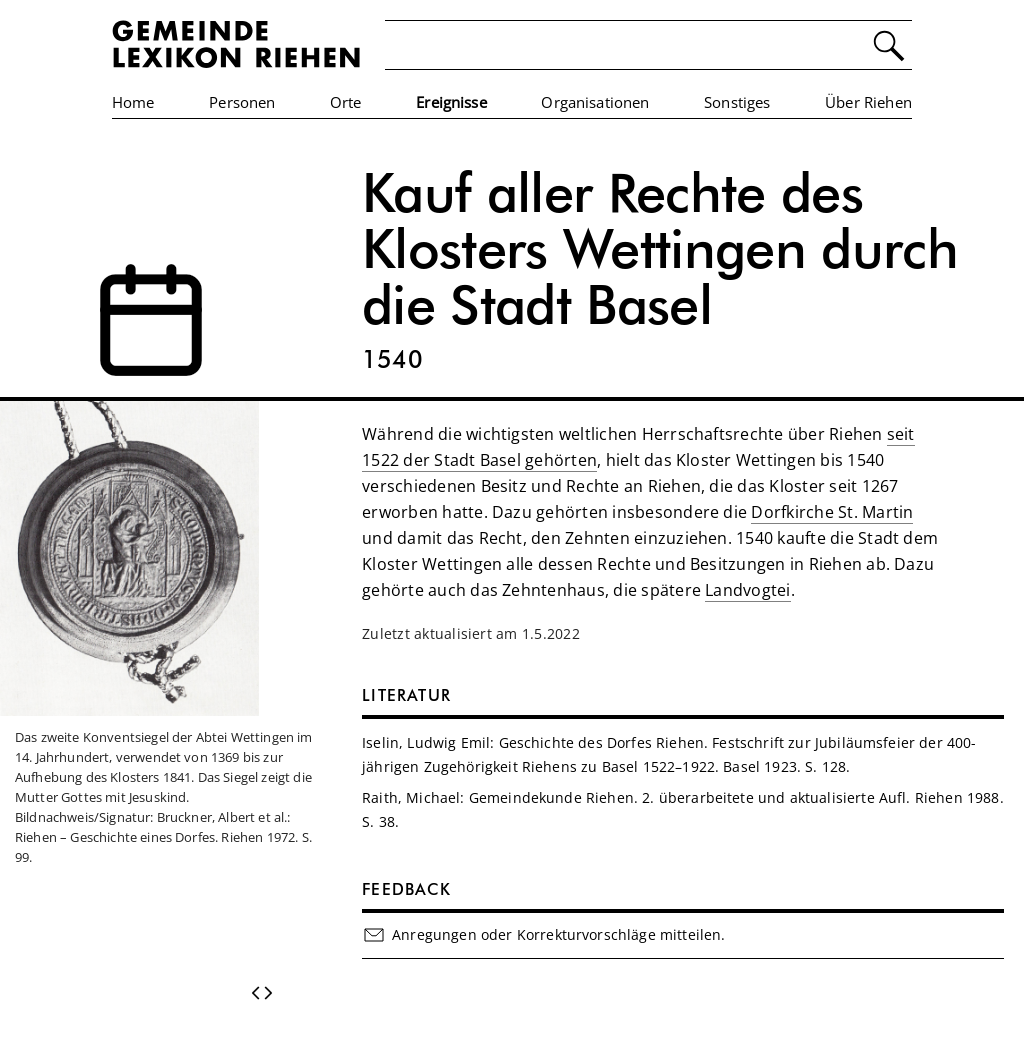 This screenshot has width=1024, height=1054. I want to click on view or open calendar, so click(151, 320).